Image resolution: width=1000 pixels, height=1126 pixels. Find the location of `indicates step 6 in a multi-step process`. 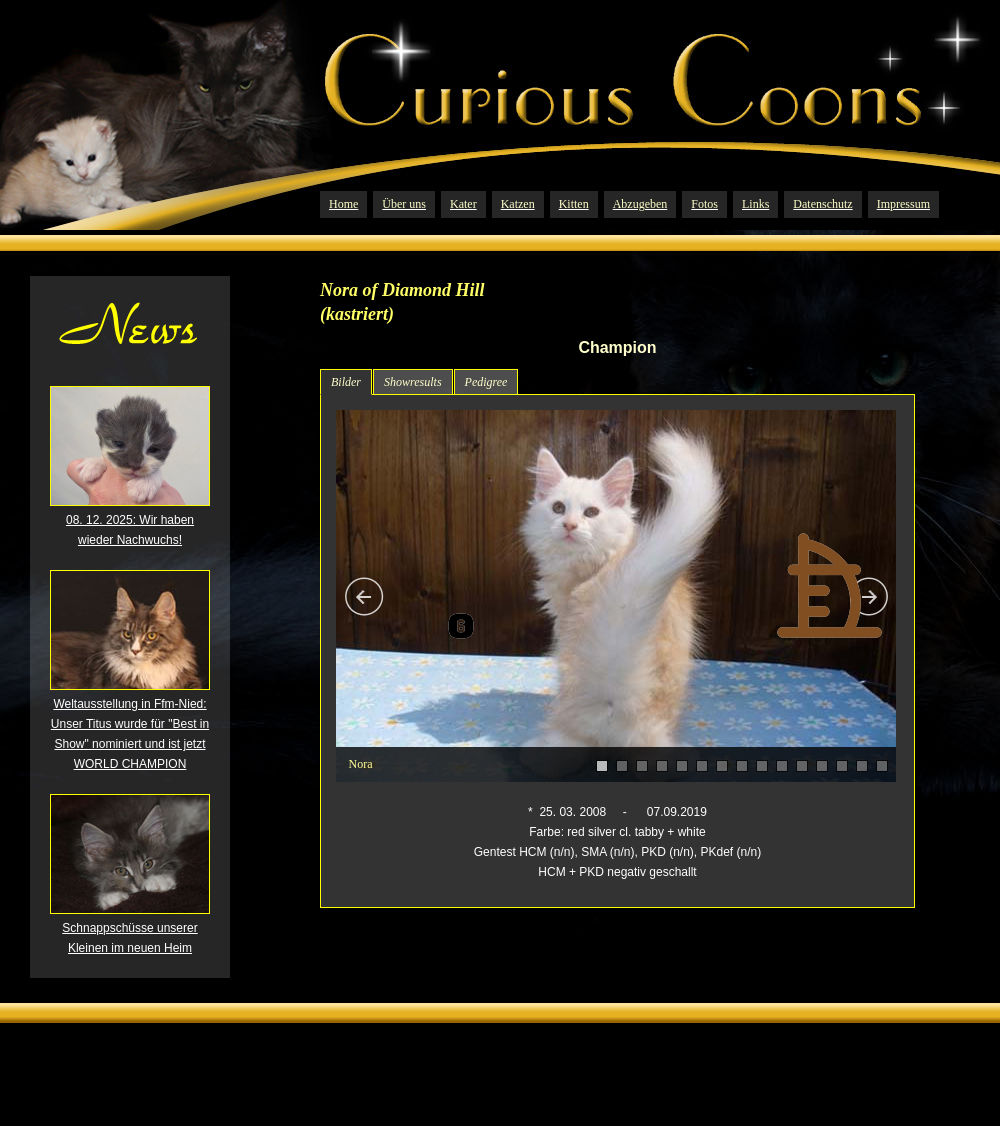

indicates step 6 in a multi-step process is located at coordinates (461, 626).